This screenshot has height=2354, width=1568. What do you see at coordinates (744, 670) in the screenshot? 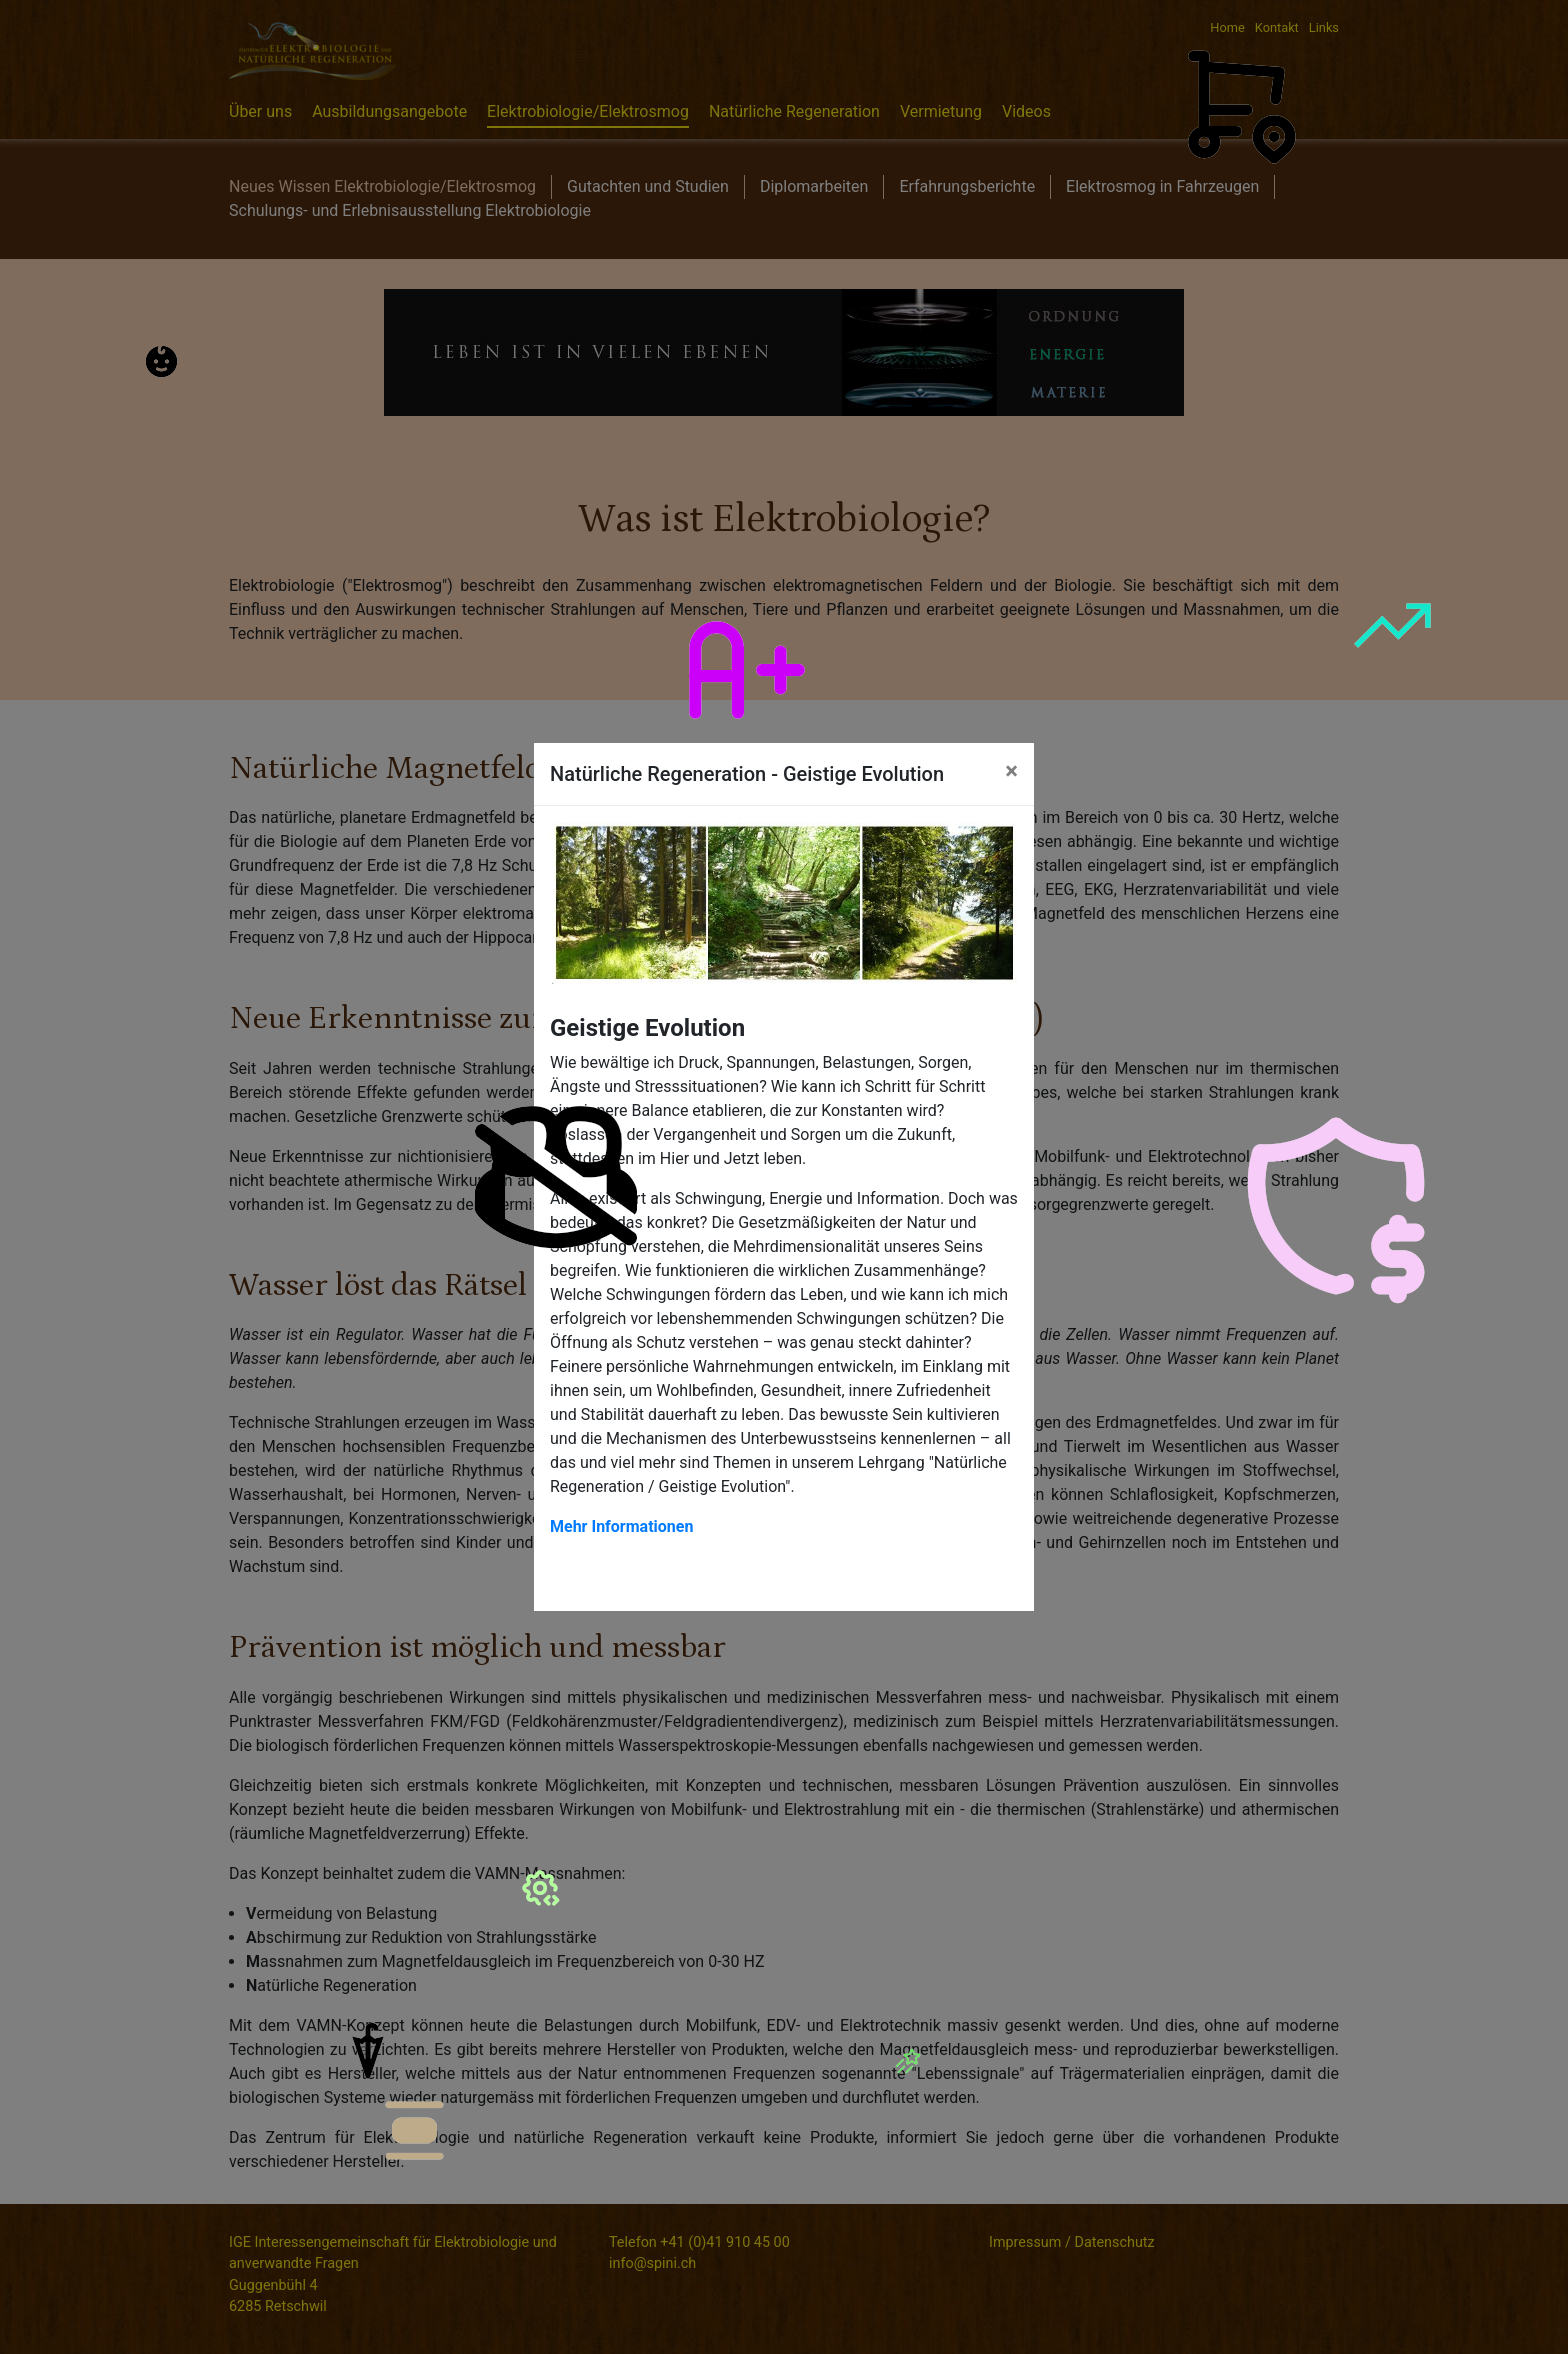
I see `increase text size` at bounding box center [744, 670].